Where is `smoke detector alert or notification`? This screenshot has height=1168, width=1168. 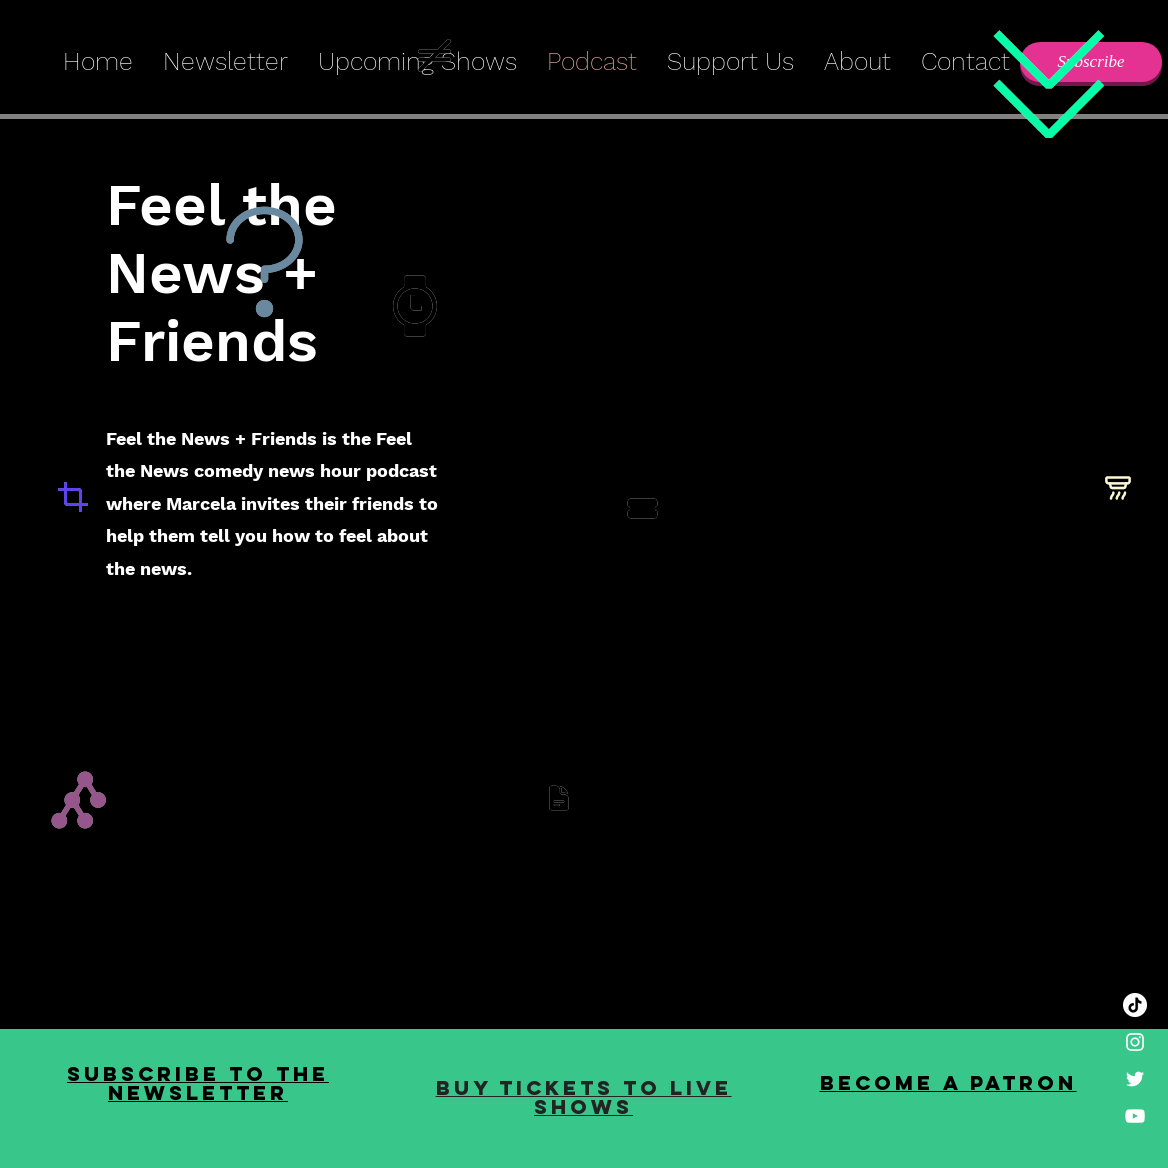
smoke detector alert or notification is located at coordinates (1118, 488).